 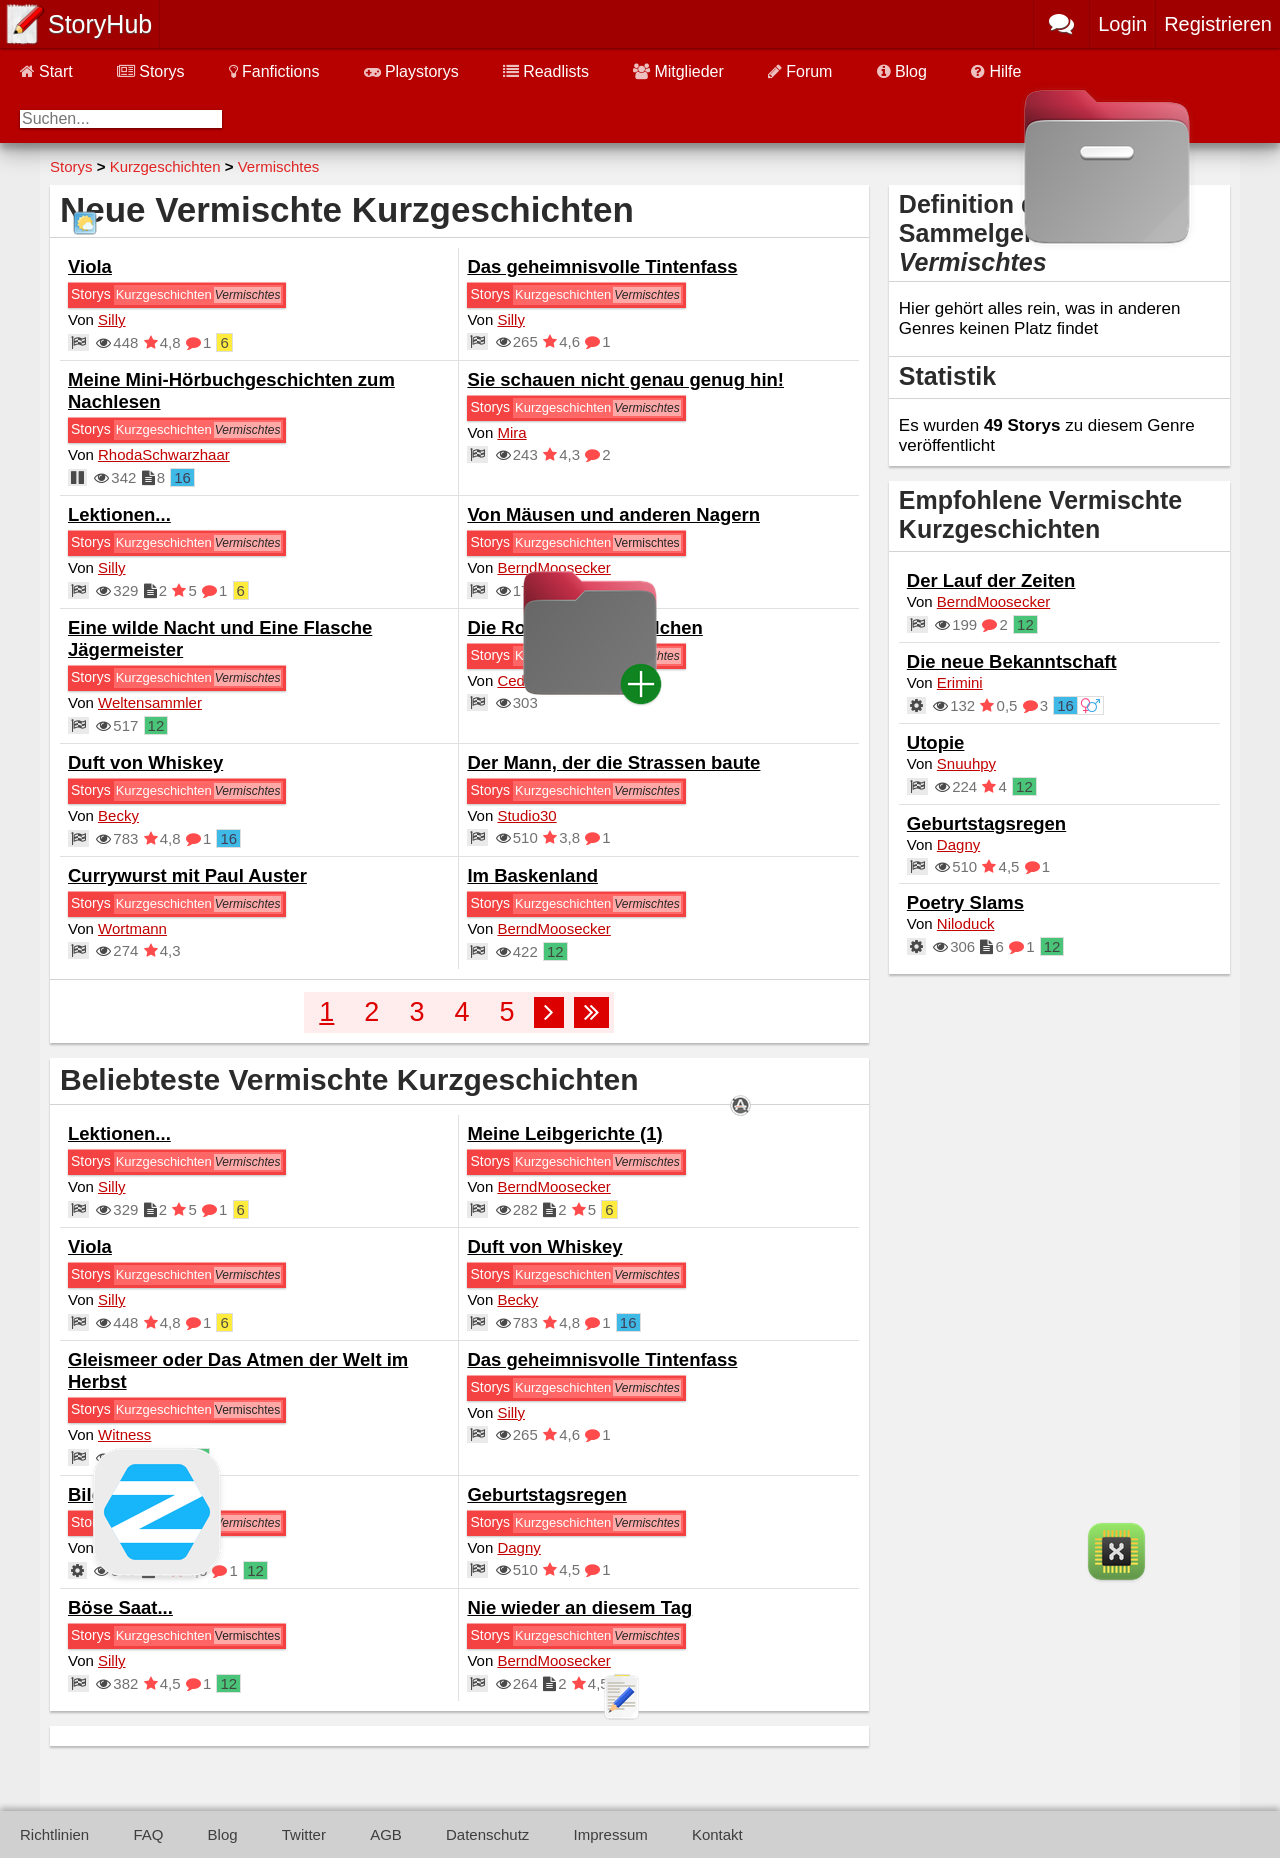 I want to click on open text editor application, so click(x=621, y=1697).